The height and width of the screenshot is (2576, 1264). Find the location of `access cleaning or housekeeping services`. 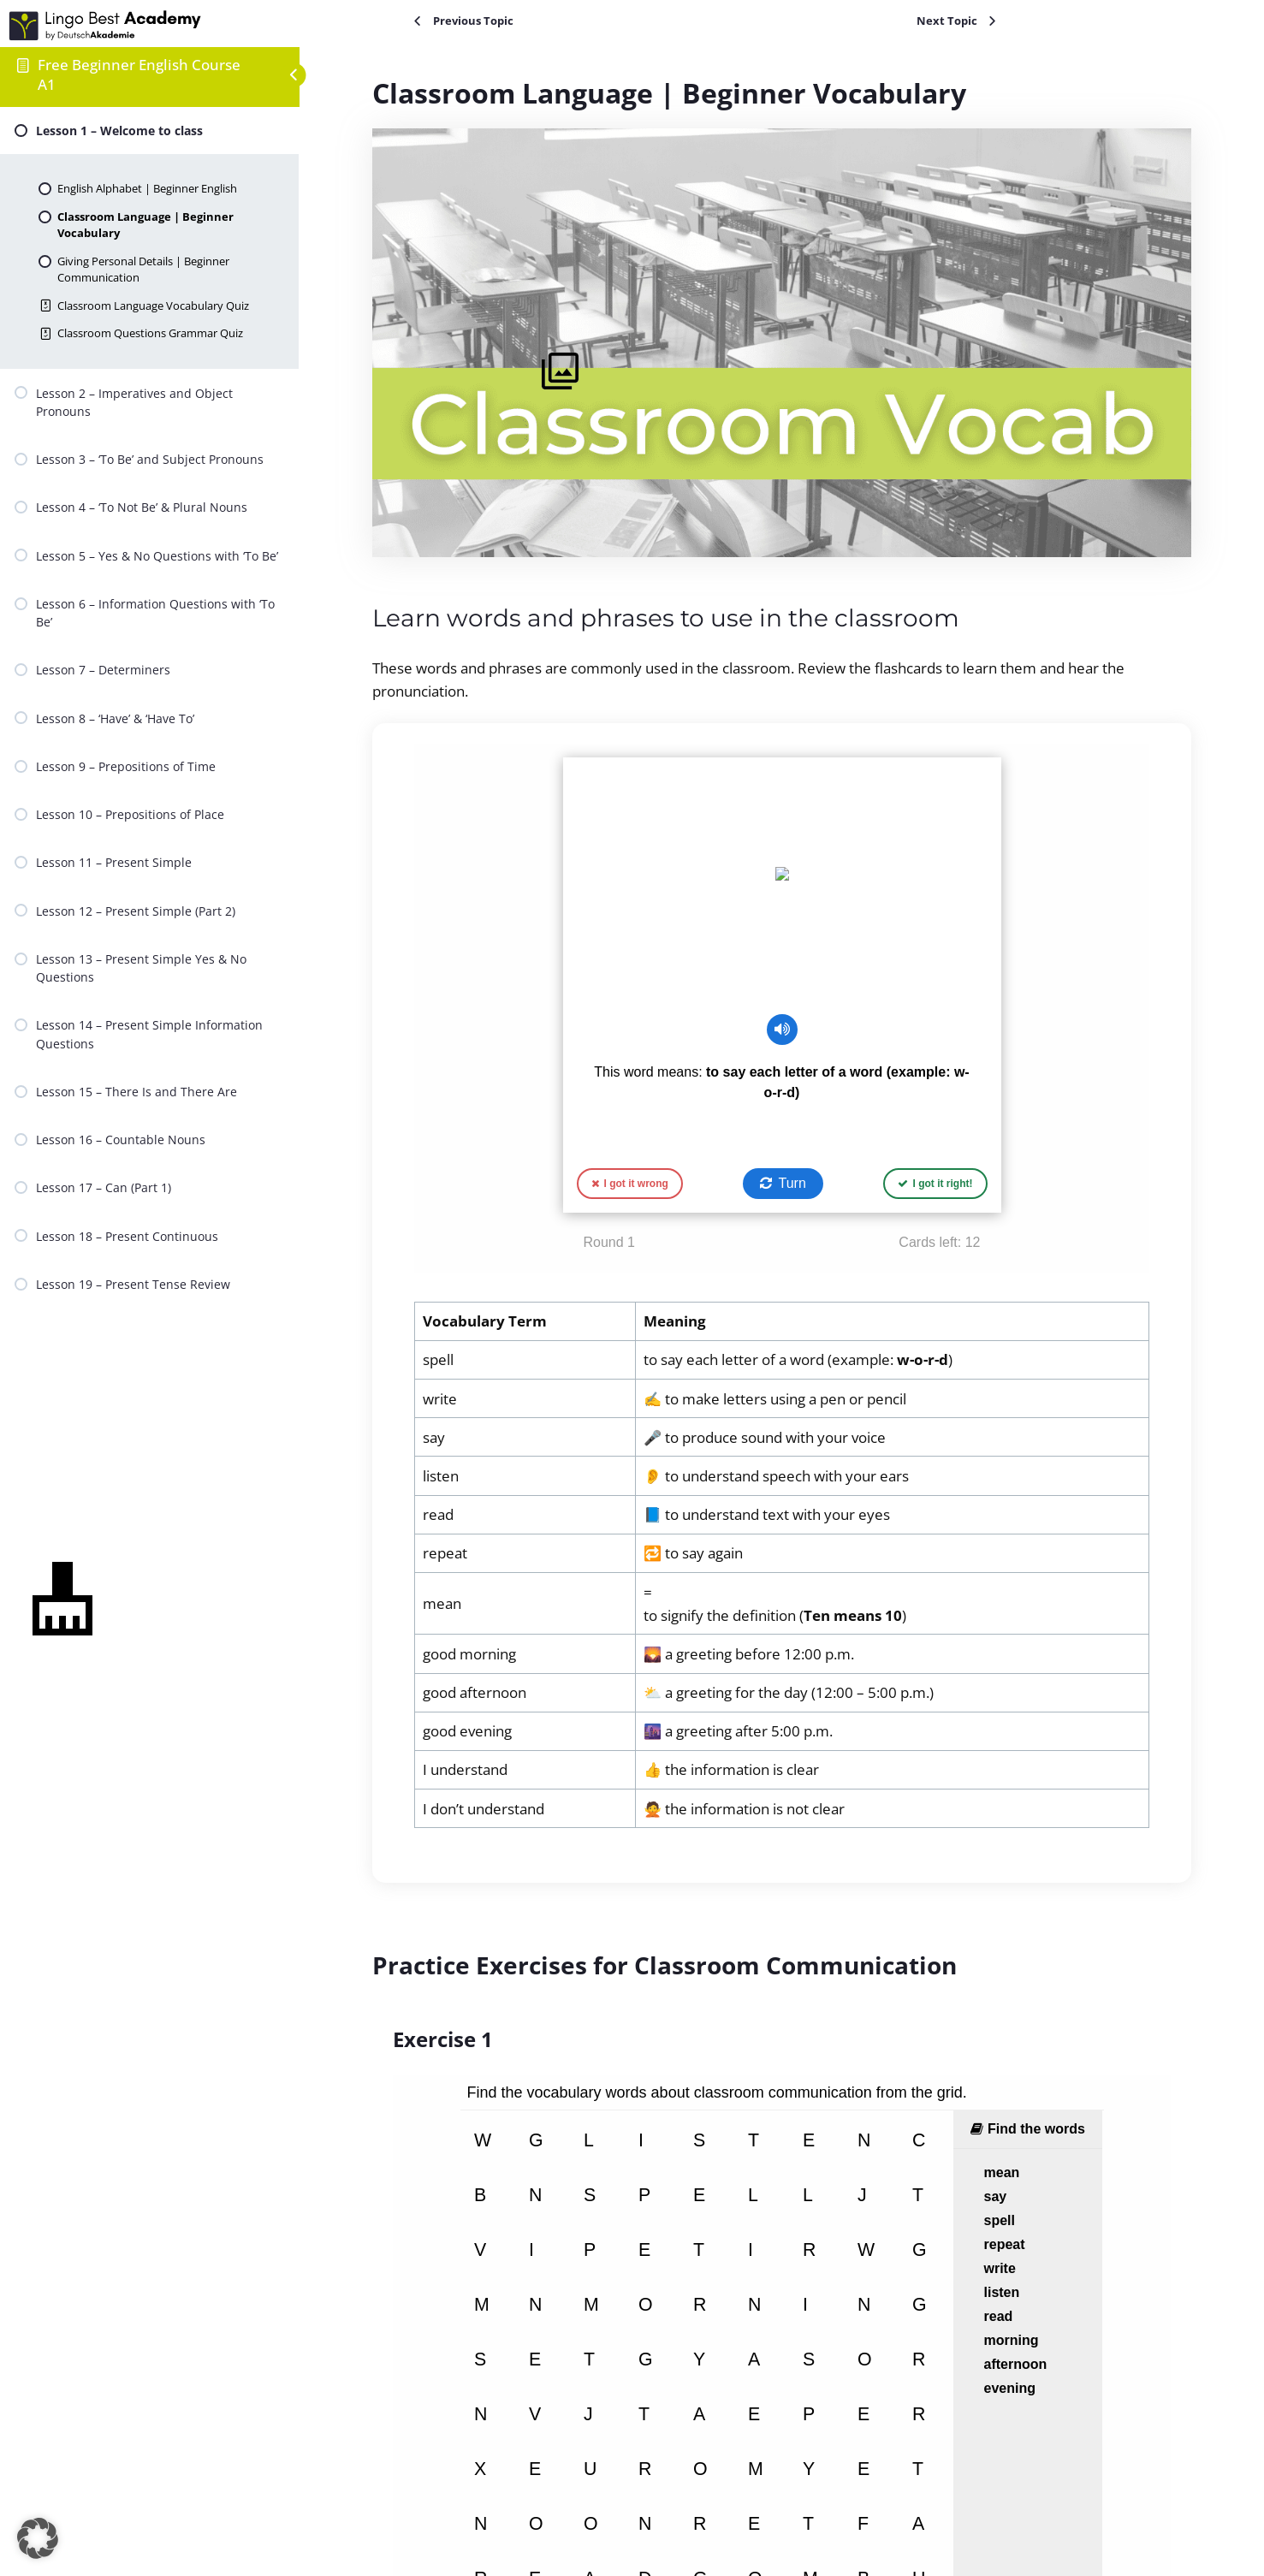

access cleaning or housekeeping services is located at coordinates (62, 1599).